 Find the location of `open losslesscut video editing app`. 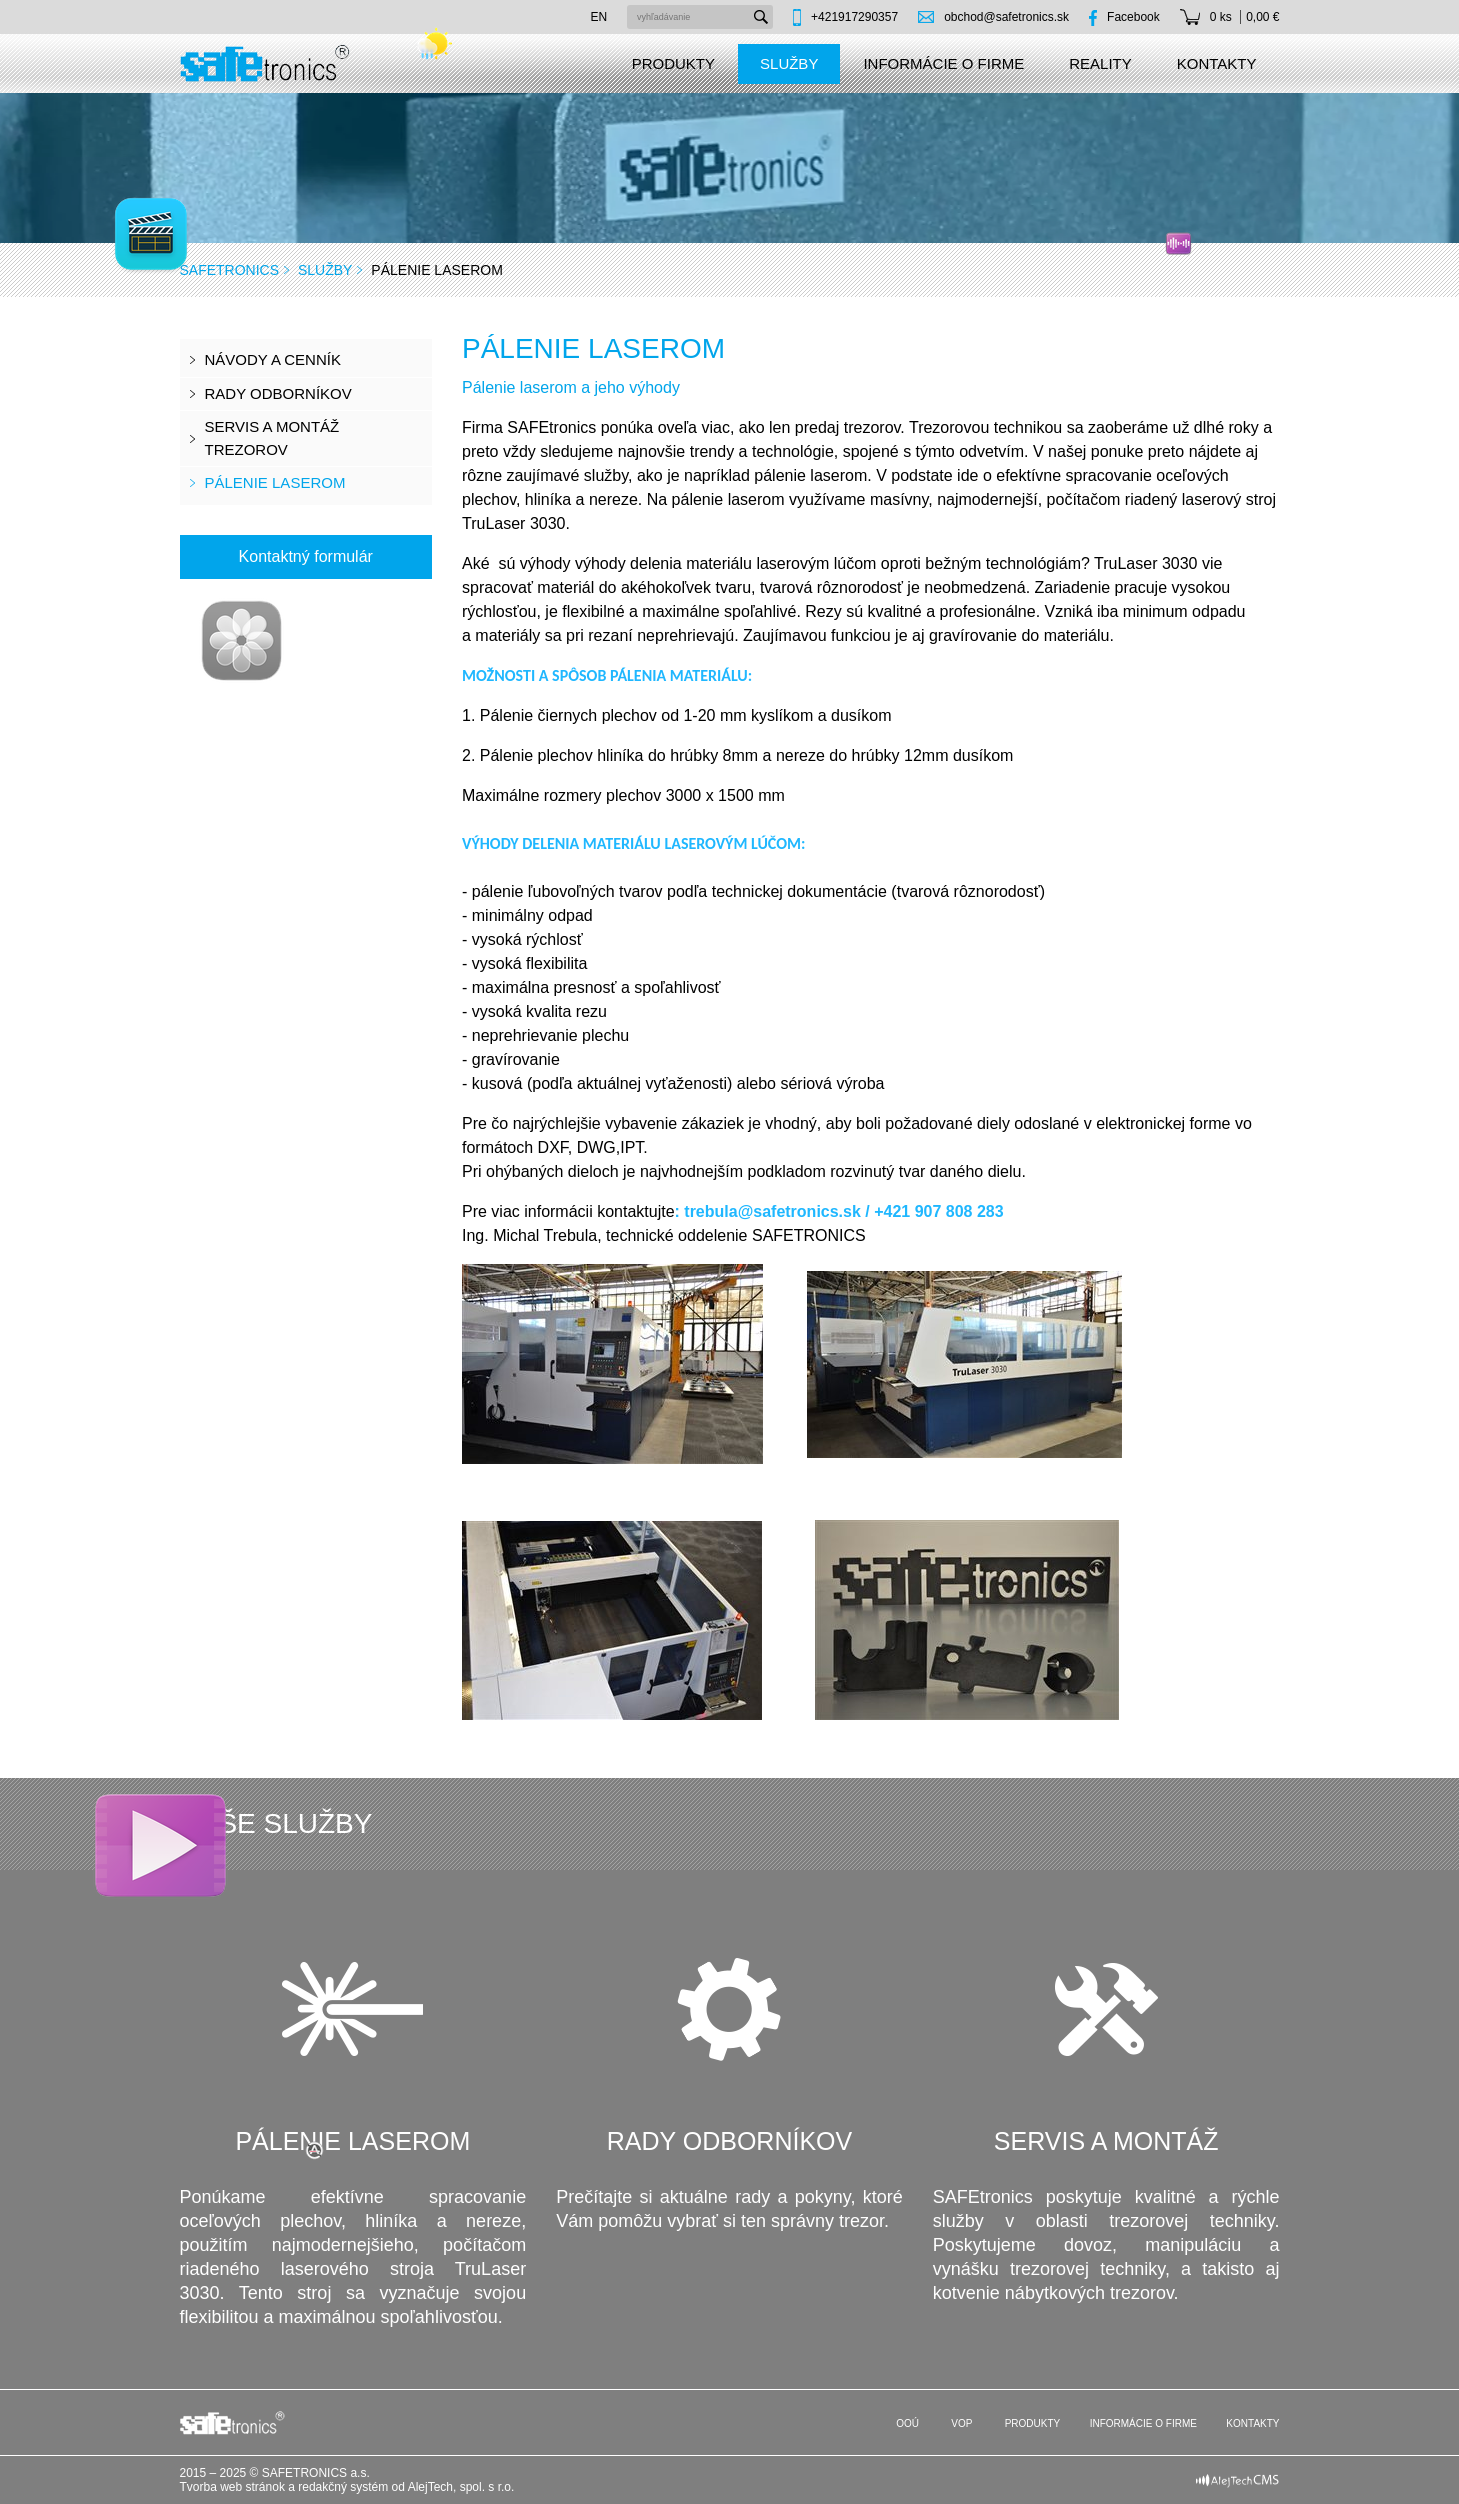

open losslesscut video editing app is located at coordinates (151, 234).